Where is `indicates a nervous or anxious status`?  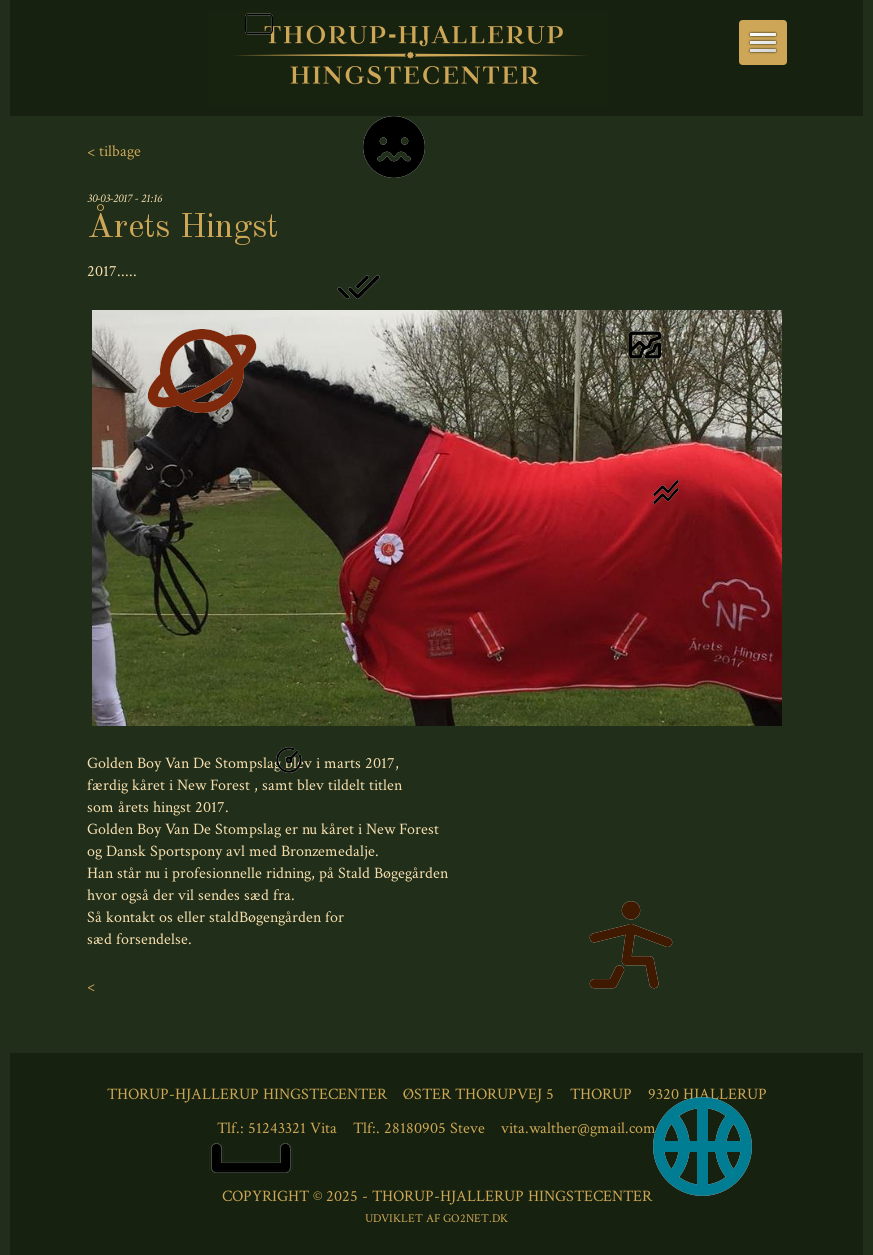
indicates a nervous or anxious status is located at coordinates (394, 147).